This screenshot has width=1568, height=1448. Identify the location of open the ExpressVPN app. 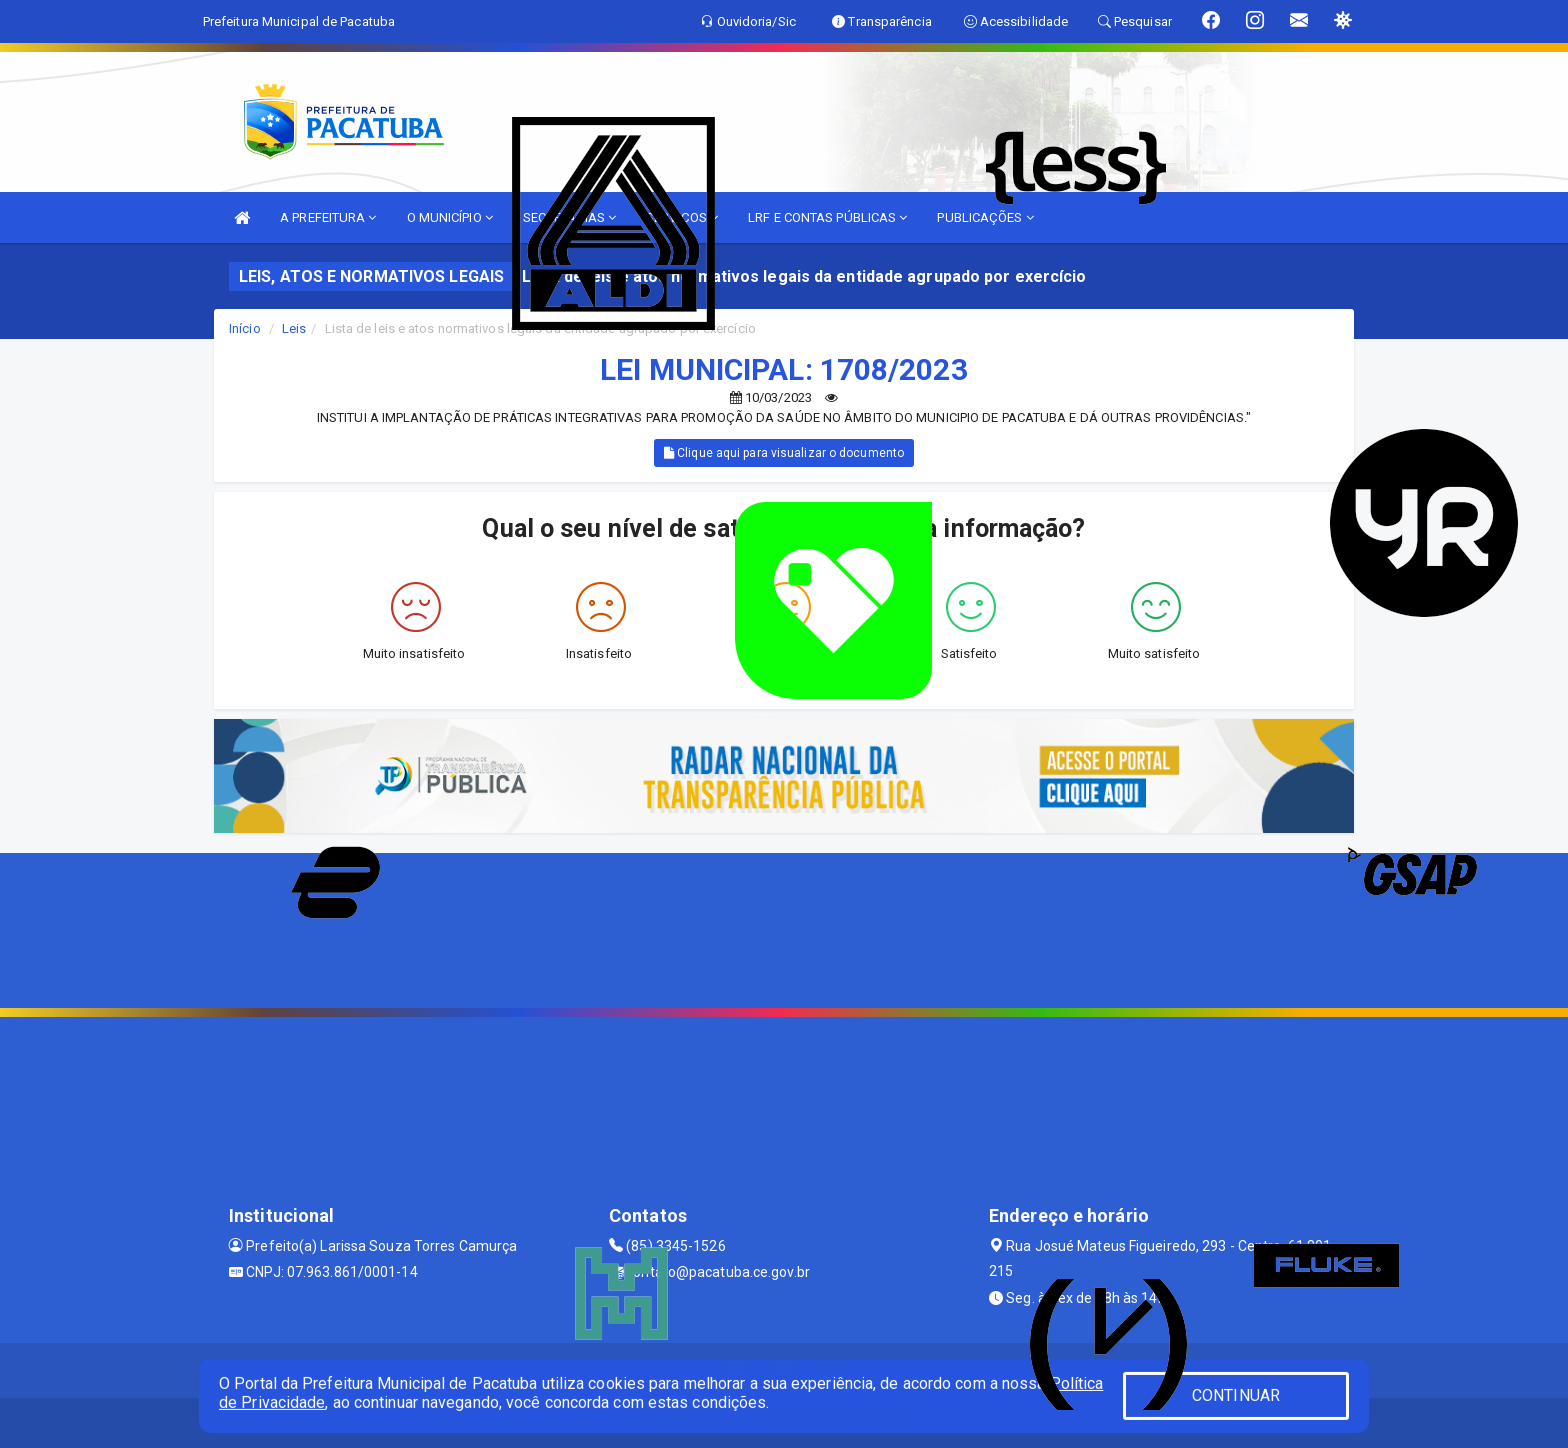
(335, 882).